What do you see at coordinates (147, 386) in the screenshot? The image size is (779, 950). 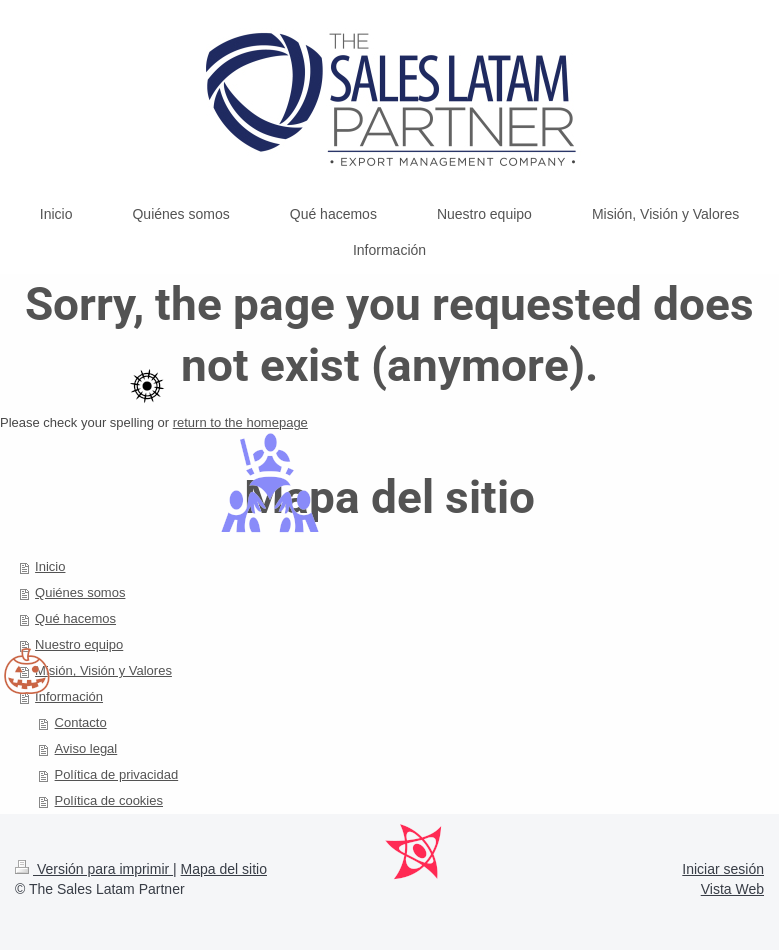 I see `sun or light-based ability icon in a game interface` at bounding box center [147, 386].